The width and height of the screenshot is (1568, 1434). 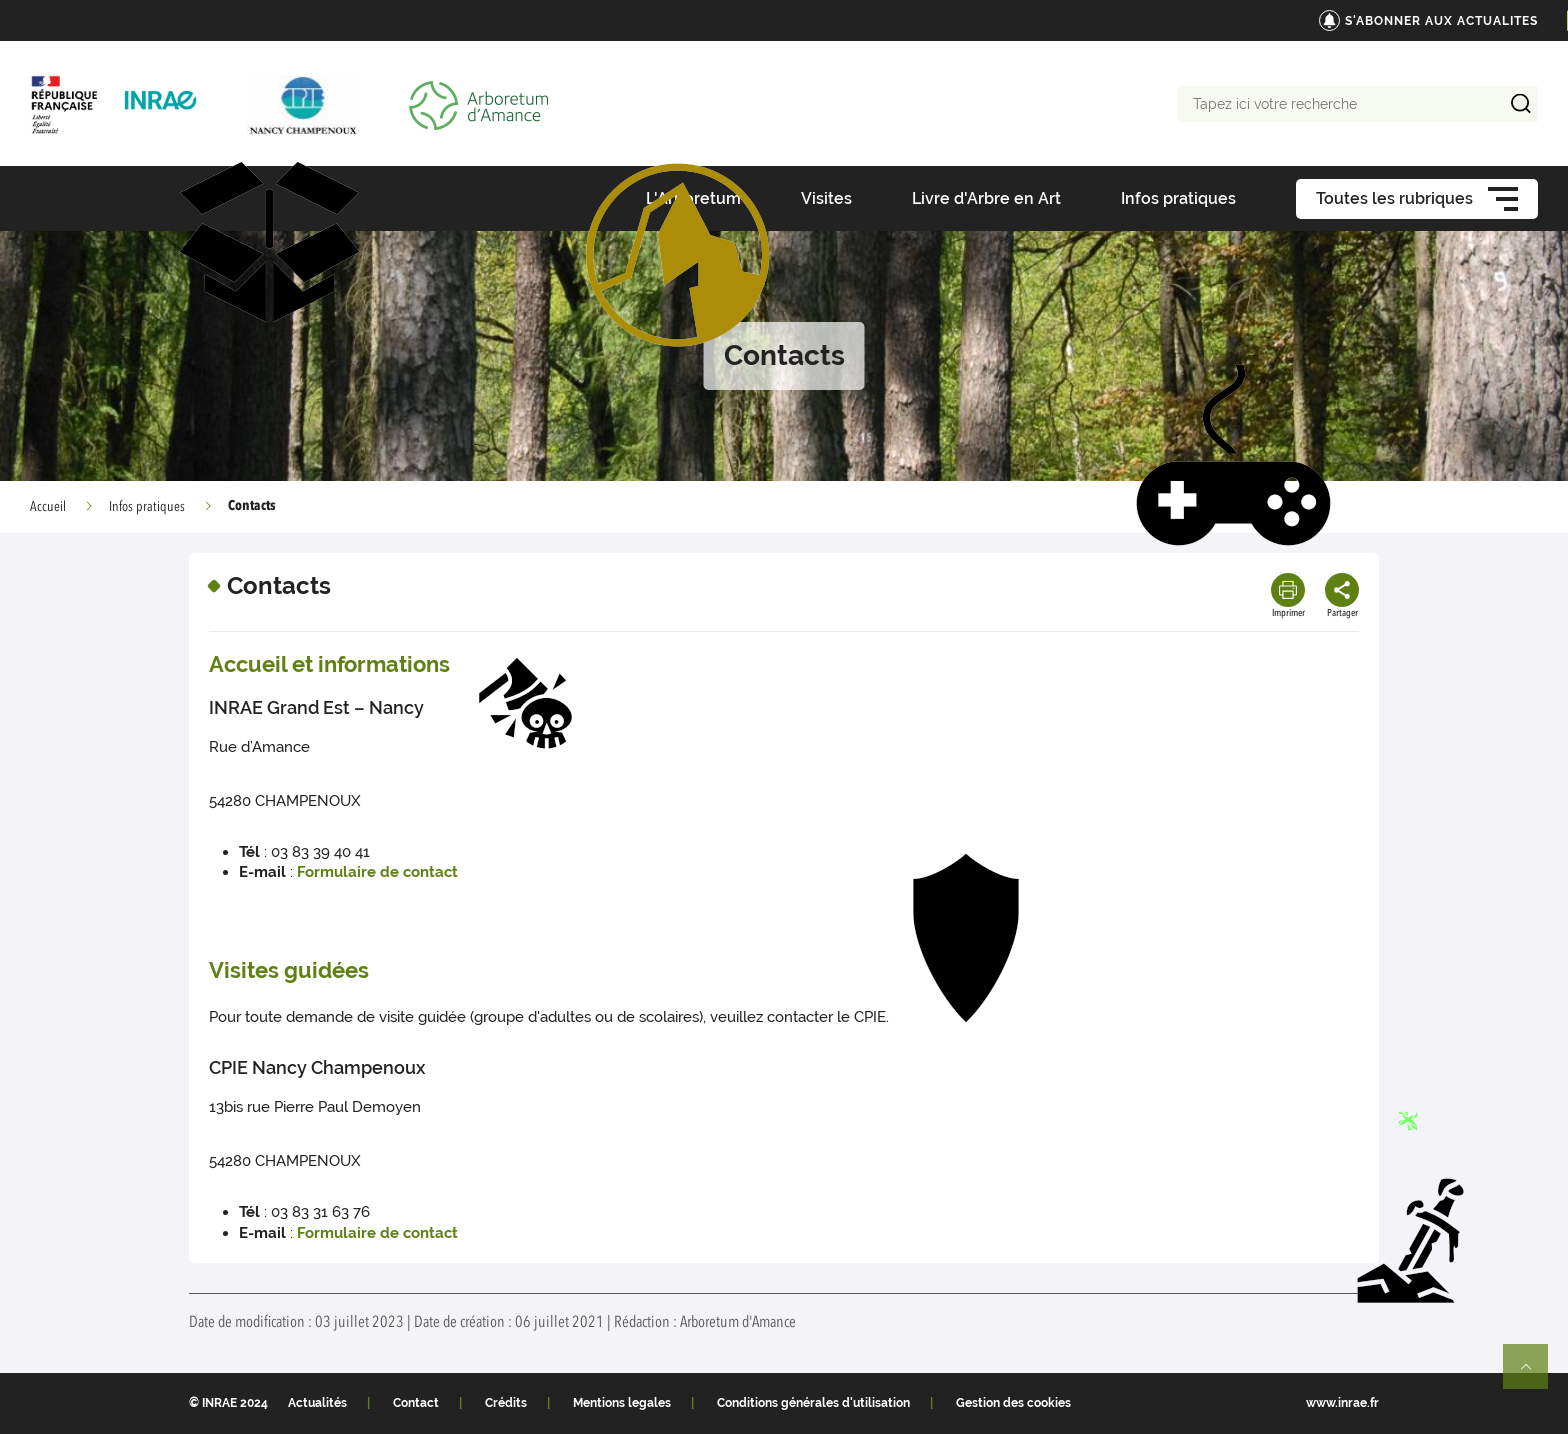 What do you see at coordinates (269, 242) in the screenshot?
I see `view package or shipping details` at bounding box center [269, 242].